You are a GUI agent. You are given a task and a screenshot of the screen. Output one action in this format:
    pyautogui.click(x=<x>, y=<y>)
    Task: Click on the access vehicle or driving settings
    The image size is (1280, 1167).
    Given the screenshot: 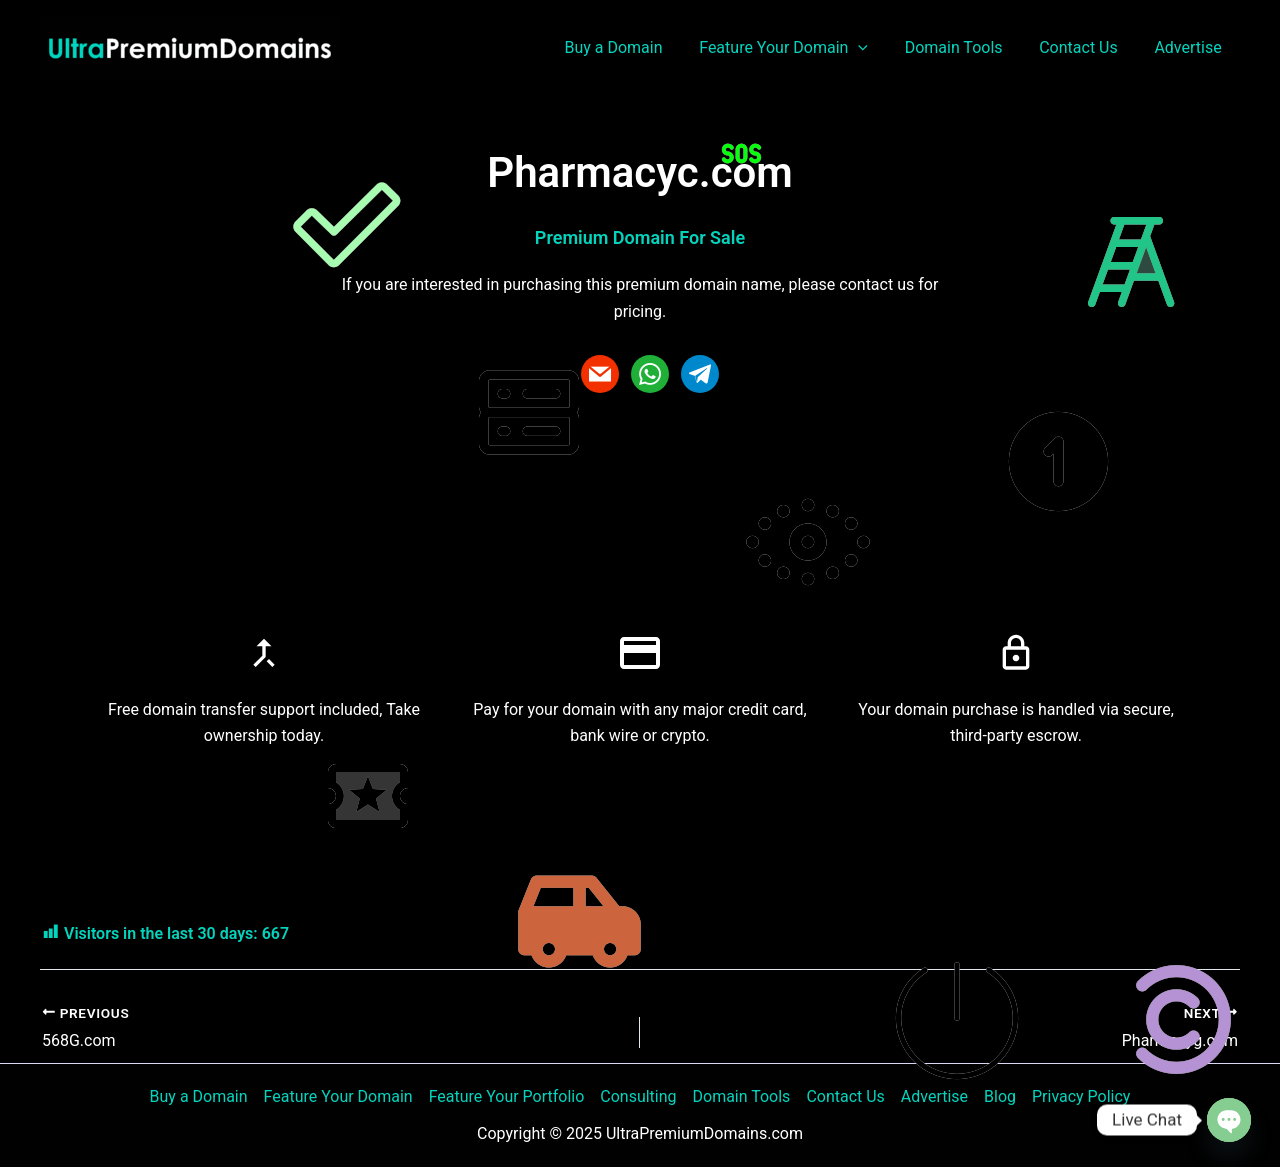 What is the action you would take?
    pyautogui.click(x=579, y=918)
    